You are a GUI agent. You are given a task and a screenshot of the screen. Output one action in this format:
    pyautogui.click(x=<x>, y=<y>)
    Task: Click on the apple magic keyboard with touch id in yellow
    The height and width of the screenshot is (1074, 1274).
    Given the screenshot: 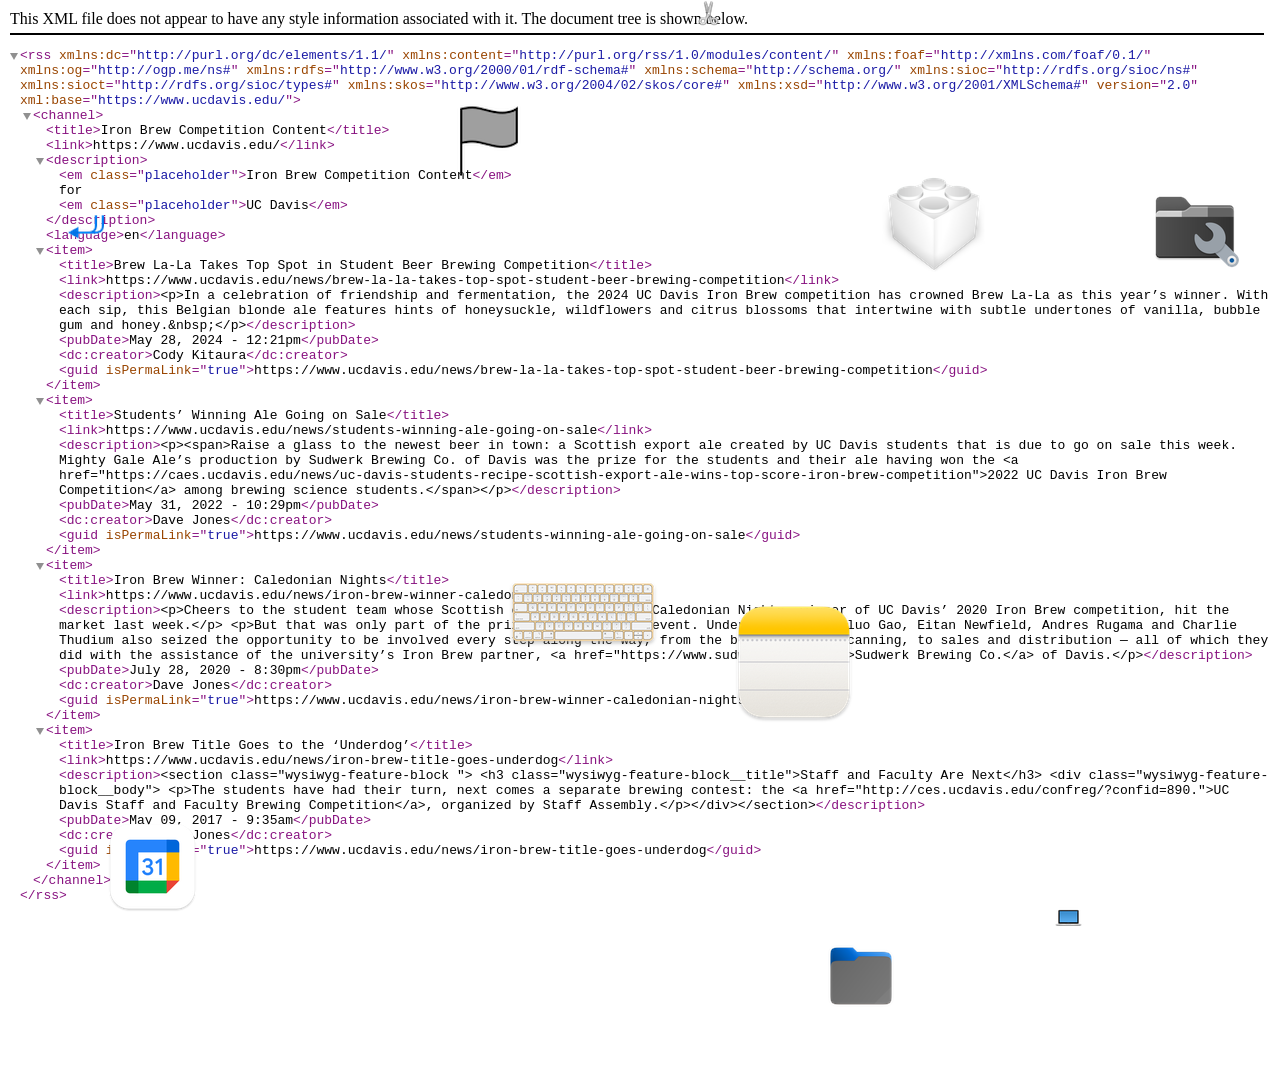 What is the action you would take?
    pyautogui.click(x=583, y=612)
    